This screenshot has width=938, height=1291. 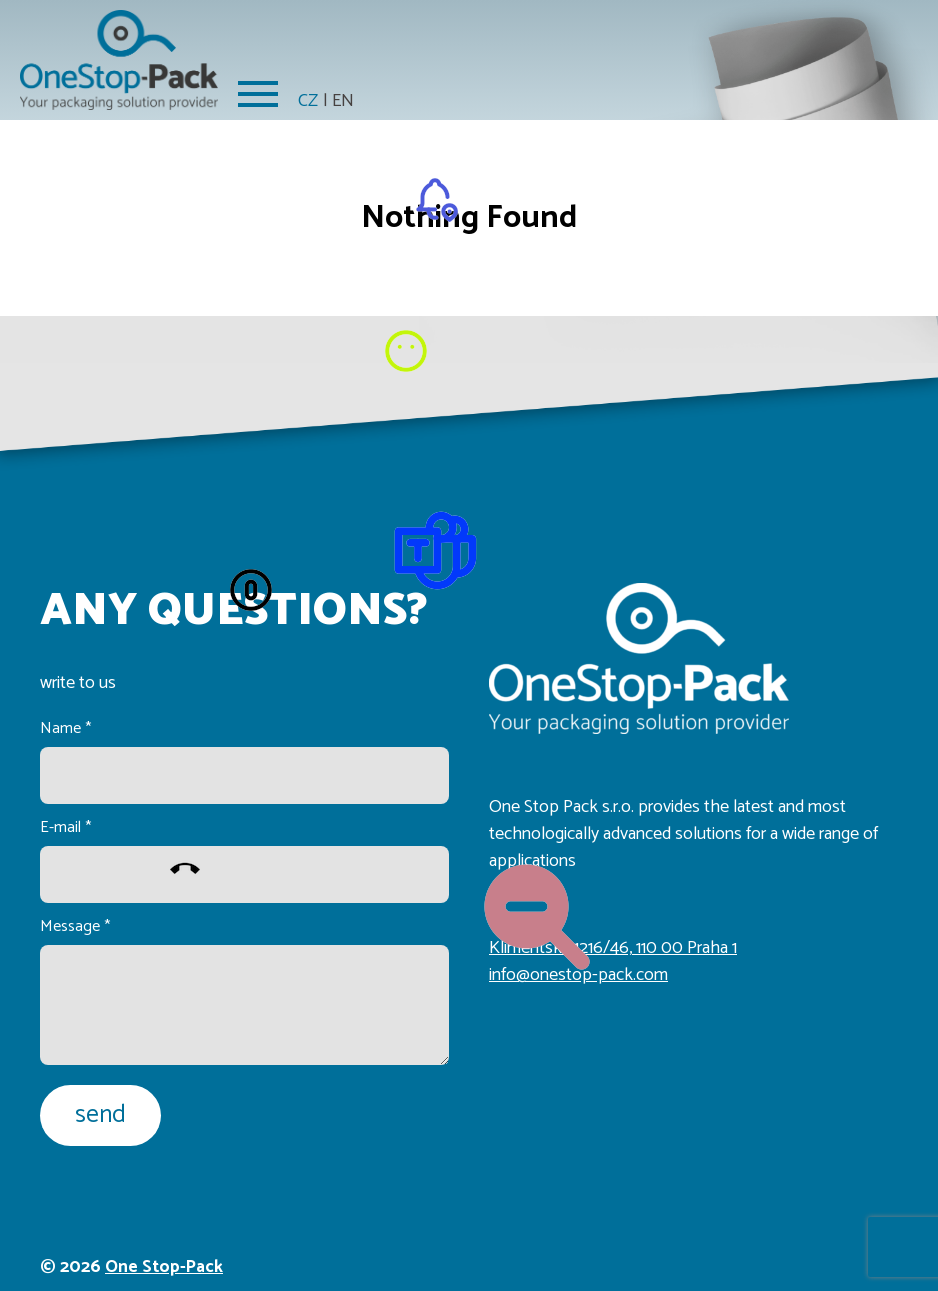 What do you see at coordinates (433, 550) in the screenshot?
I see `open Microsoft Teams` at bounding box center [433, 550].